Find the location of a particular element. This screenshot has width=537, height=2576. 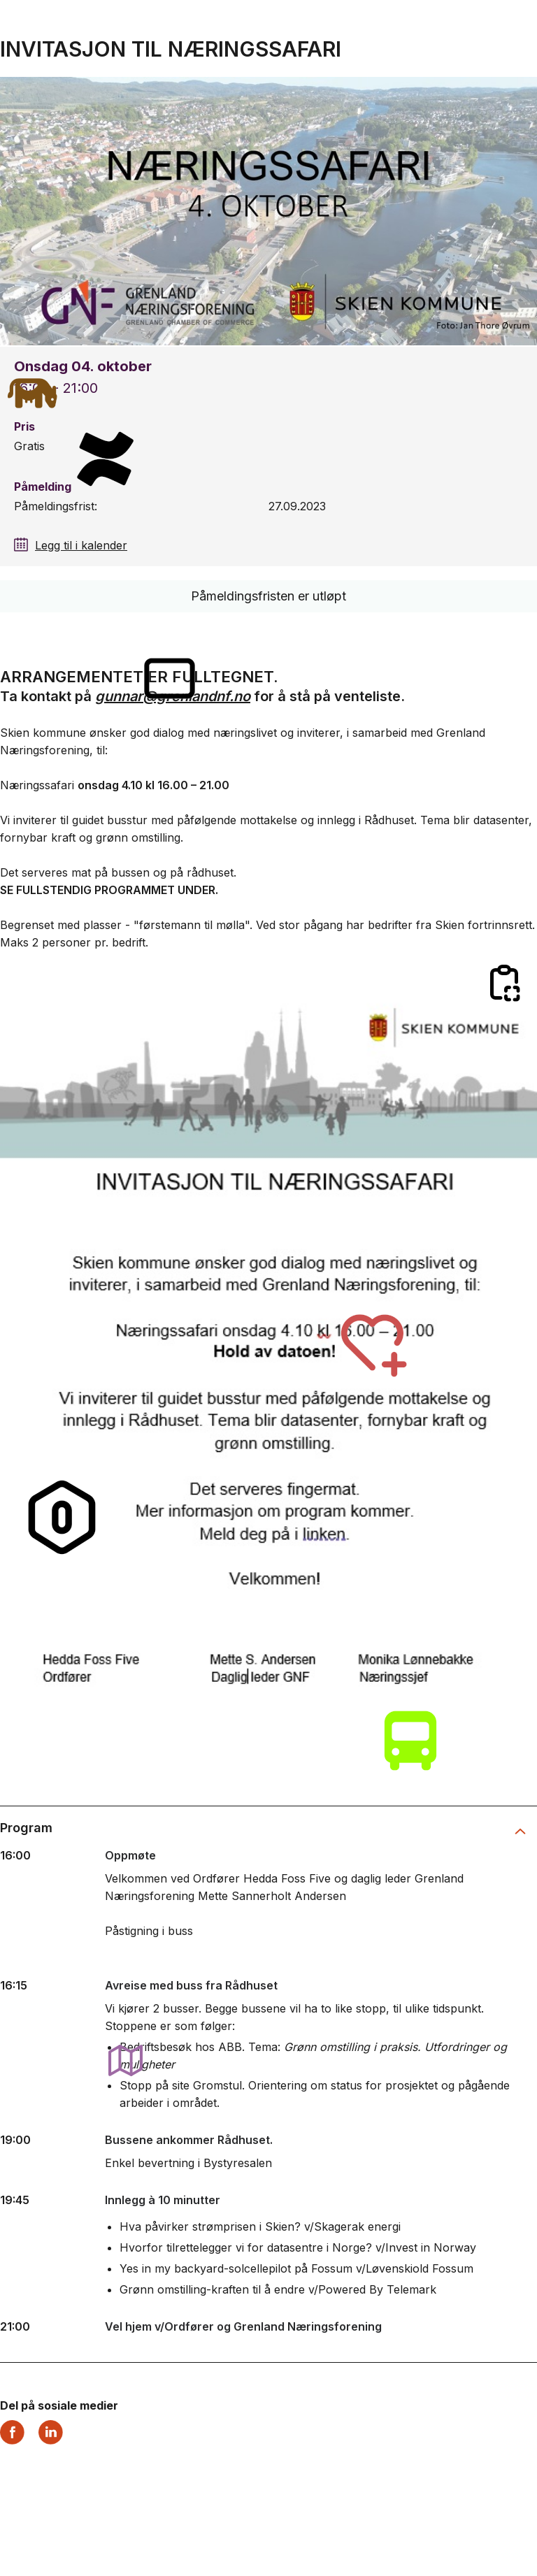

view bus routes or schedules is located at coordinates (410, 1741).